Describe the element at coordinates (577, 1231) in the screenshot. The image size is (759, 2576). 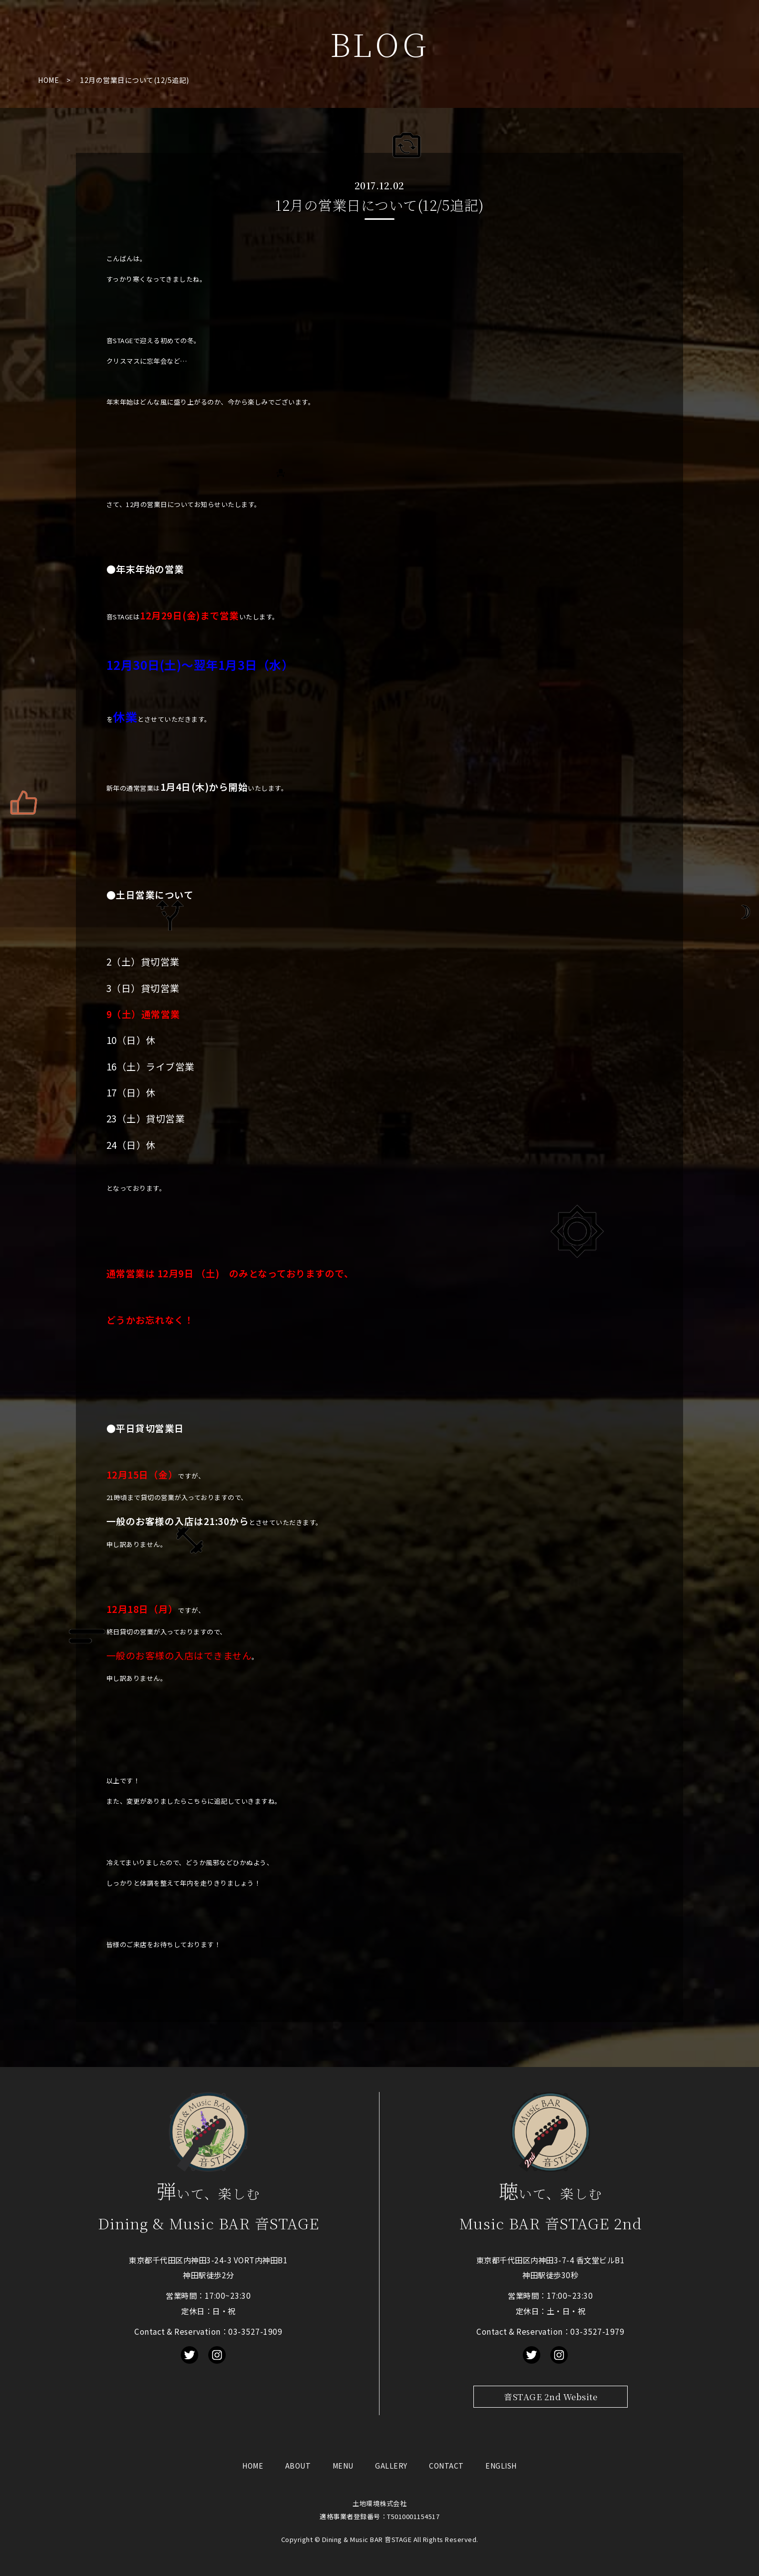
I see `adjust screen brightness to a lower level` at that location.